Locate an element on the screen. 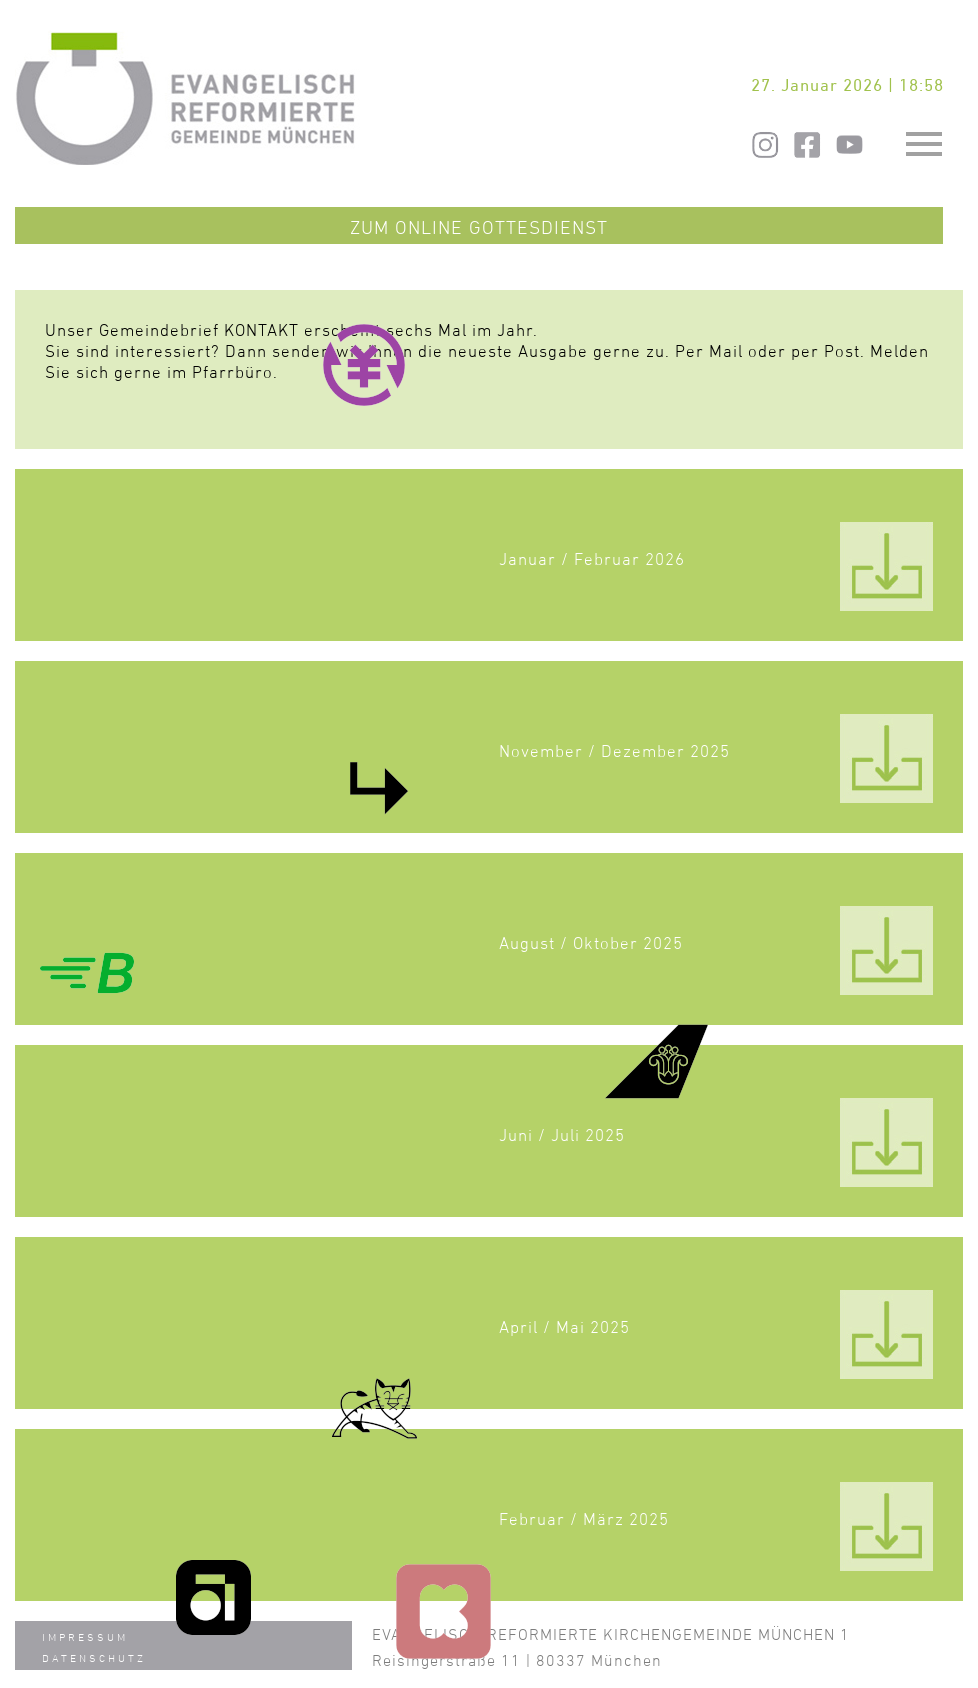 This screenshot has width=978, height=1688. reply to a message or comment is located at coordinates (375, 787).